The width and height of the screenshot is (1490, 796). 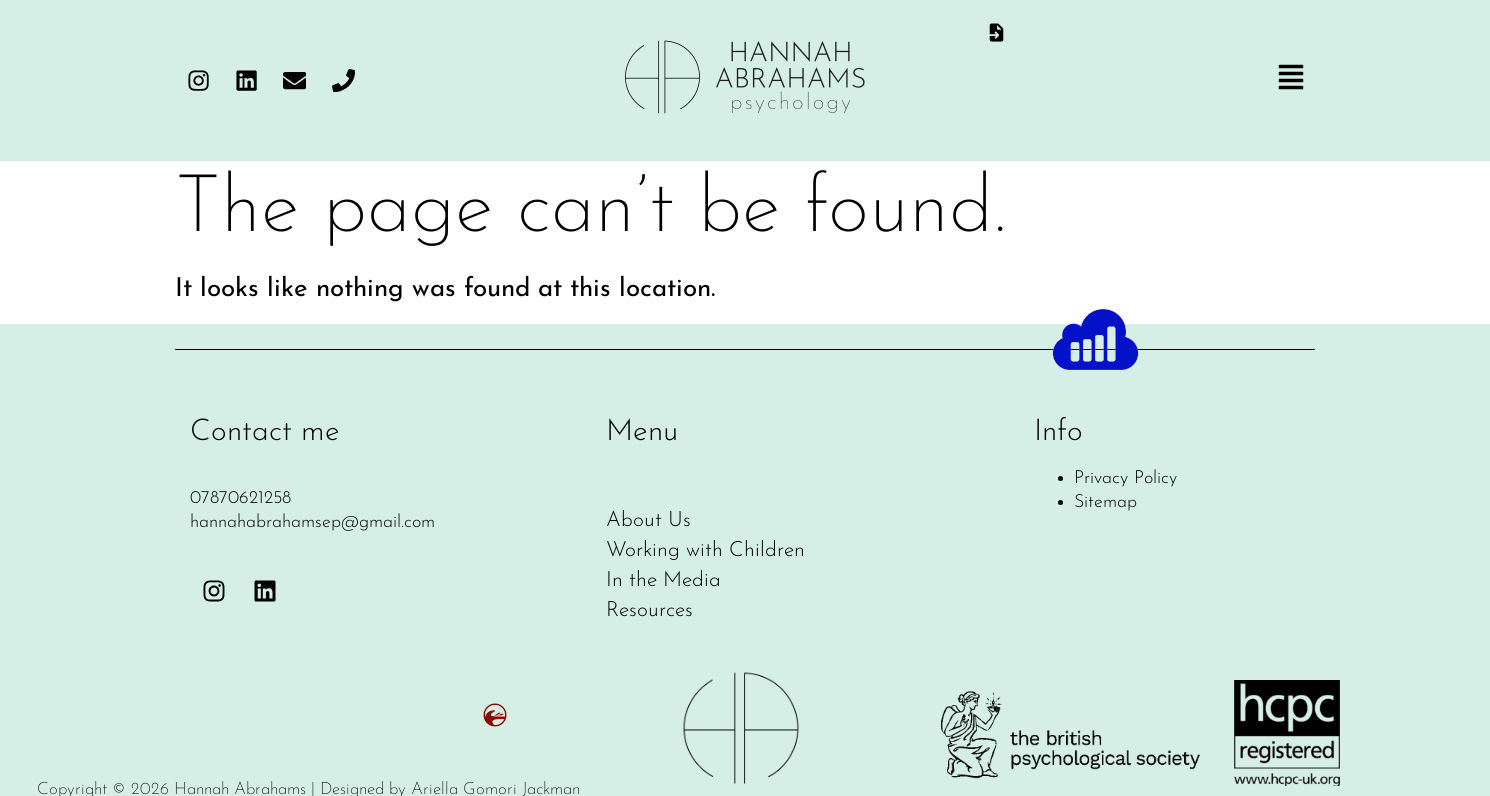 What do you see at coordinates (996, 32) in the screenshot?
I see `import file or document` at bounding box center [996, 32].